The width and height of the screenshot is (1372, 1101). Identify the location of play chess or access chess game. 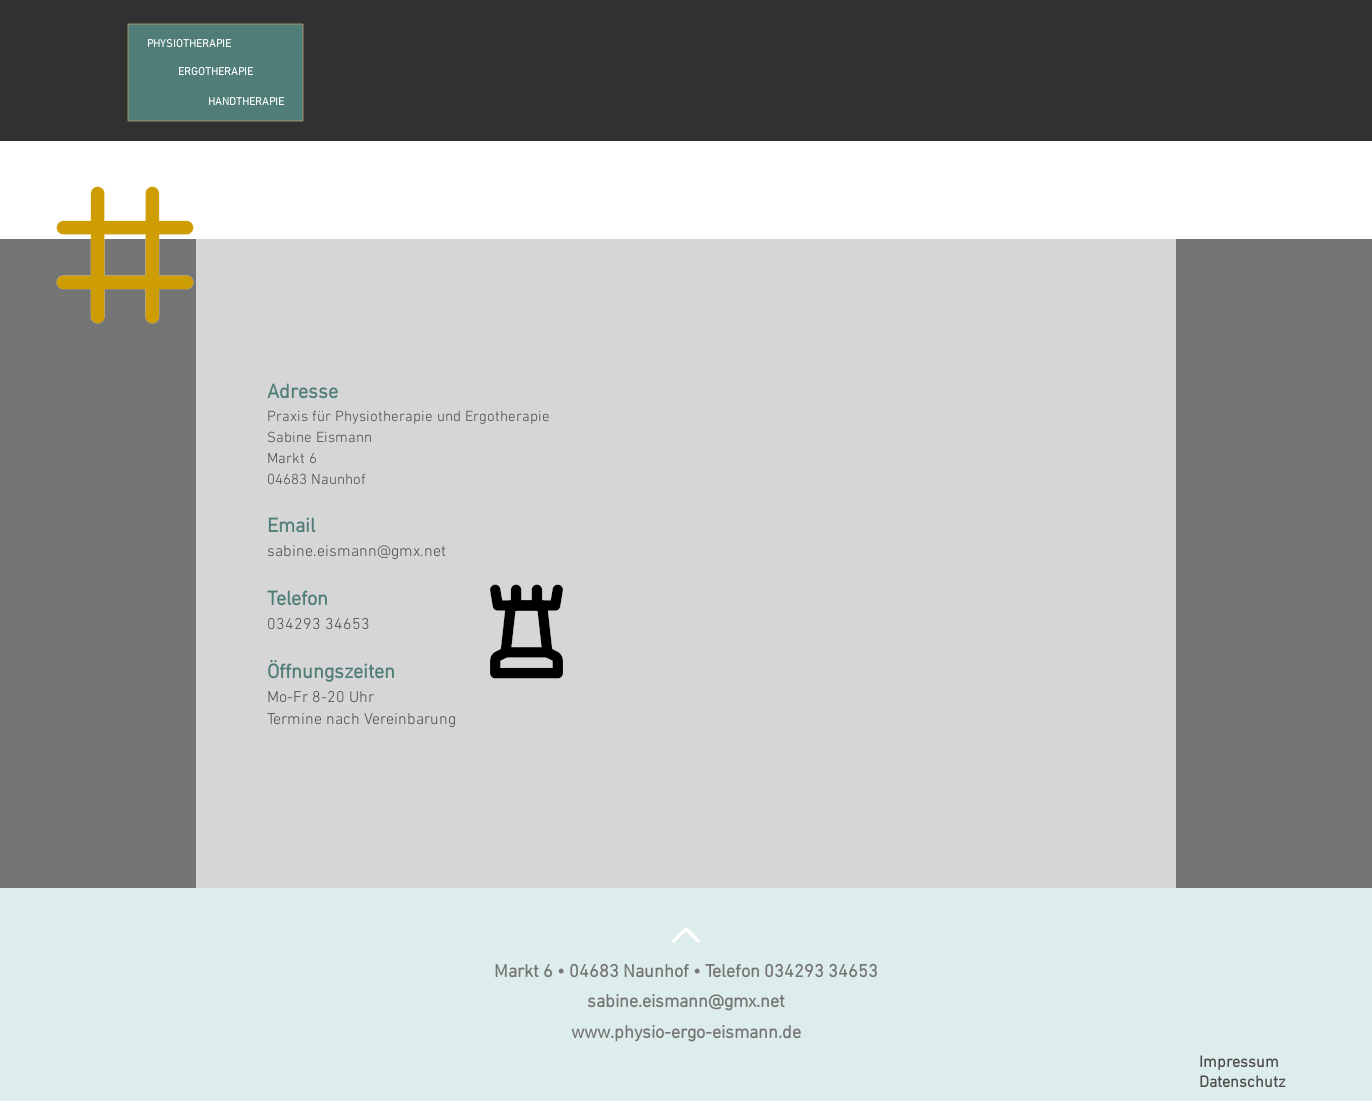
(526, 631).